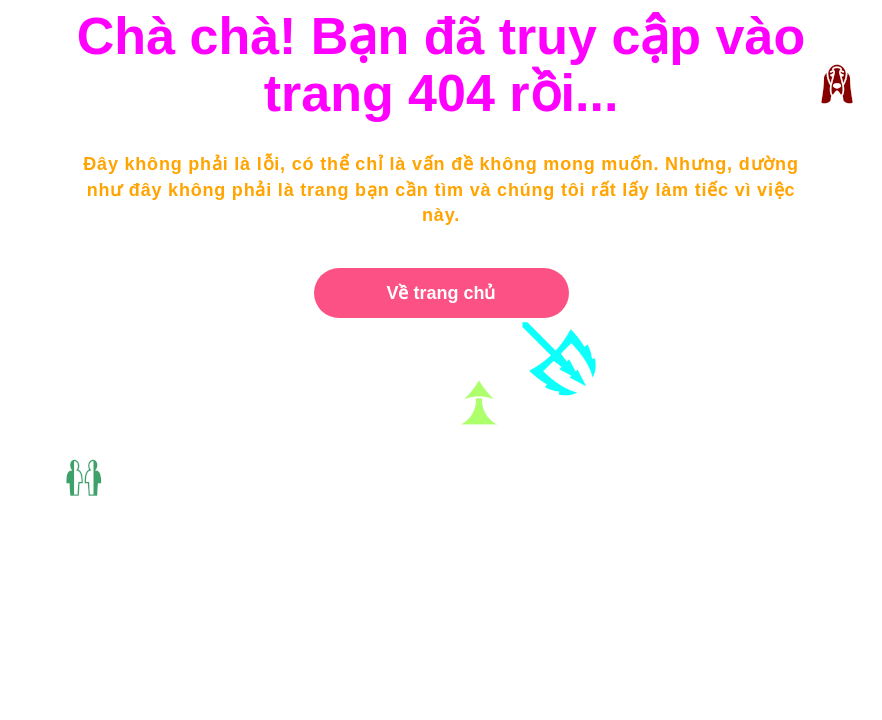  What do you see at coordinates (559, 358) in the screenshot?
I see `select harpoon or trident weapon` at bounding box center [559, 358].